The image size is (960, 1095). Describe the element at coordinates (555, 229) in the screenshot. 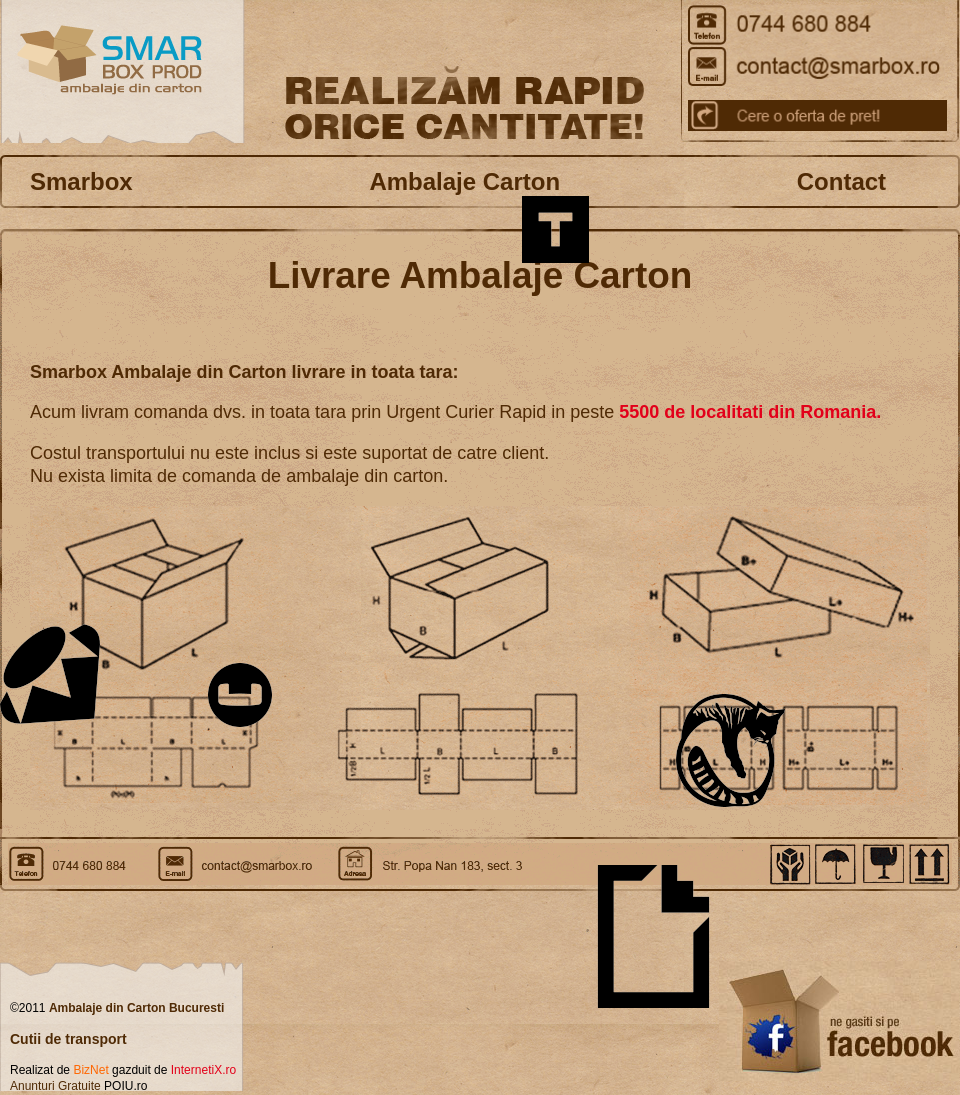

I see `open telegraph publishing platform` at that location.